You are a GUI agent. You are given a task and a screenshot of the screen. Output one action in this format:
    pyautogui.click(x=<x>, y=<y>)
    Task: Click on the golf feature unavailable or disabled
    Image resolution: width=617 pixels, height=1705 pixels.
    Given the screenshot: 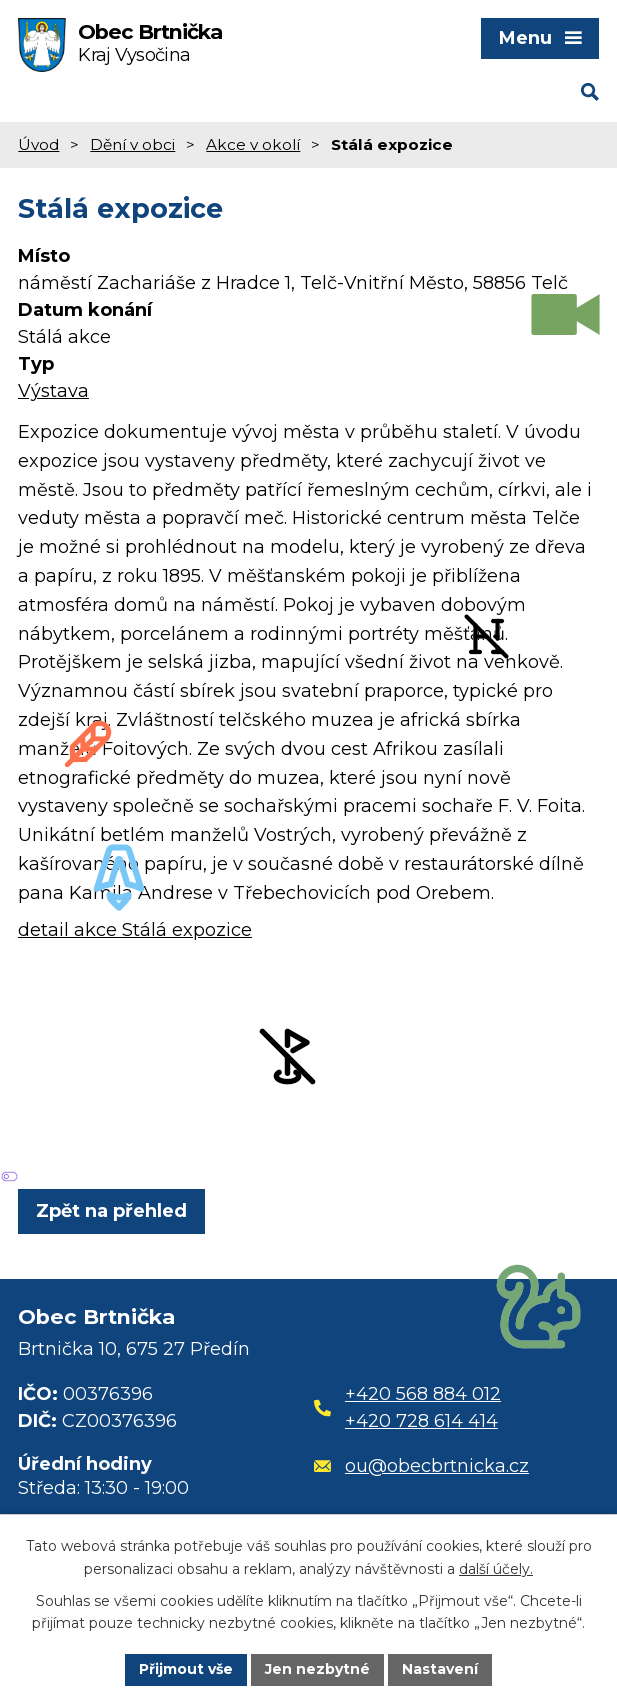 What is the action you would take?
    pyautogui.click(x=287, y=1056)
    